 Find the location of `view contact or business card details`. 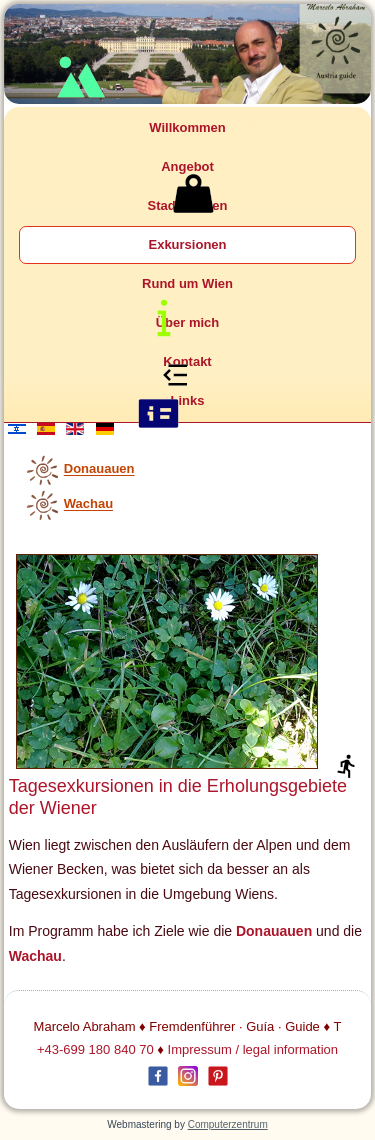

view contact or business card details is located at coordinates (158, 413).